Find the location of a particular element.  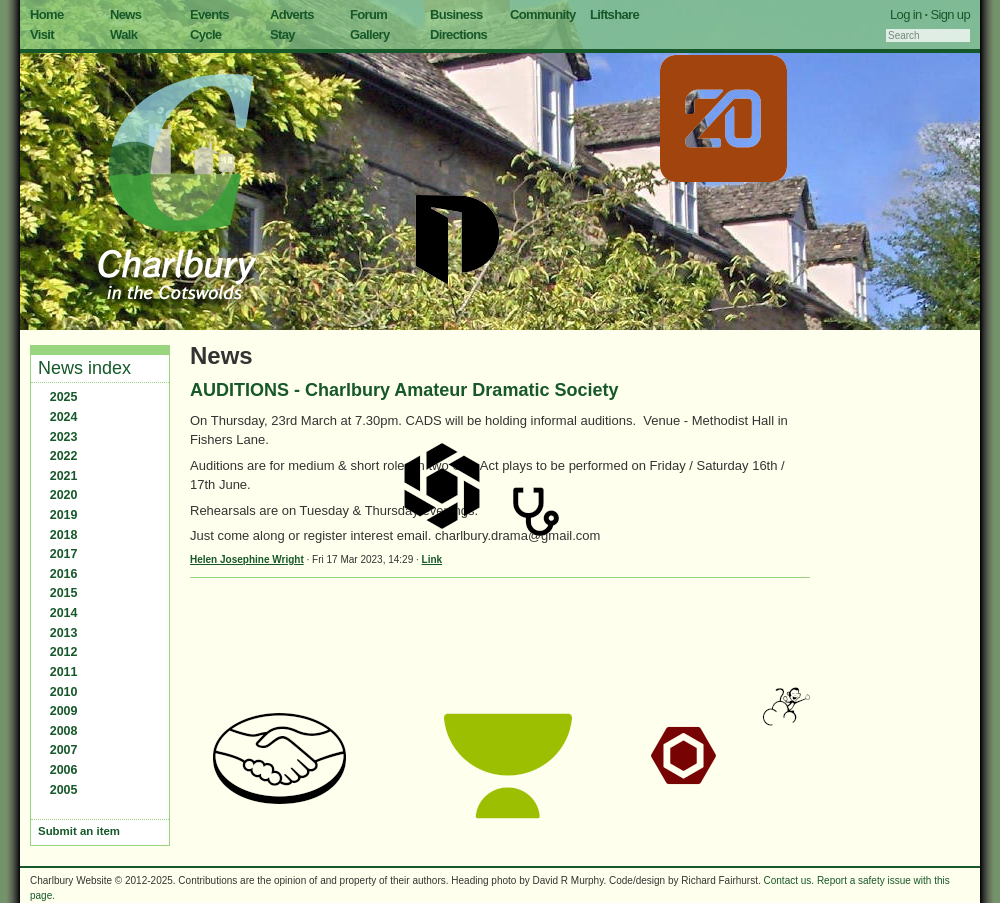

access health or medical features is located at coordinates (533, 510).